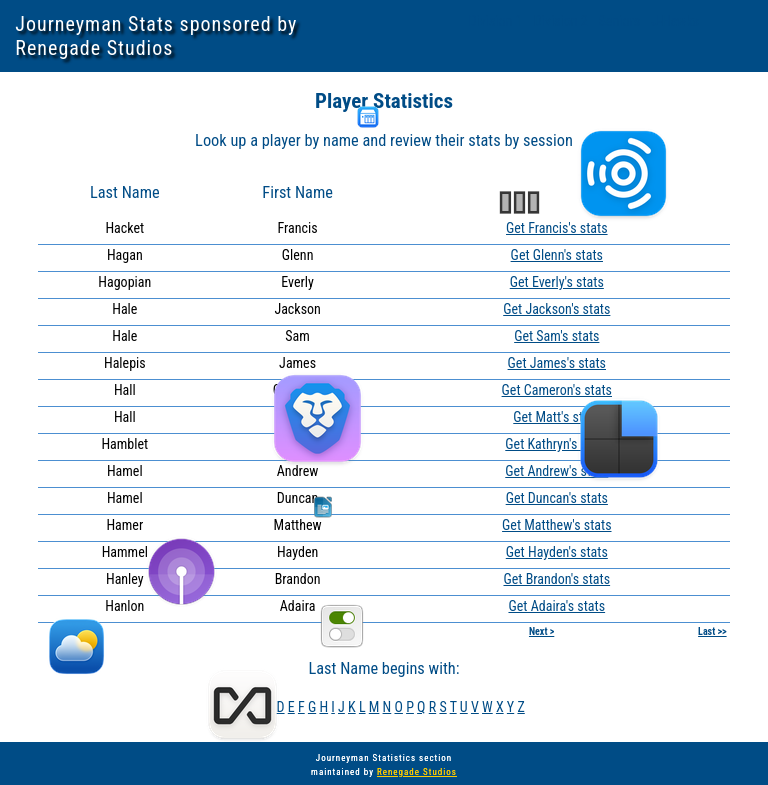 This screenshot has height=785, width=768. What do you see at coordinates (342, 626) in the screenshot?
I see `open system tweaks or settings customization` at bounding box center [342, 626].